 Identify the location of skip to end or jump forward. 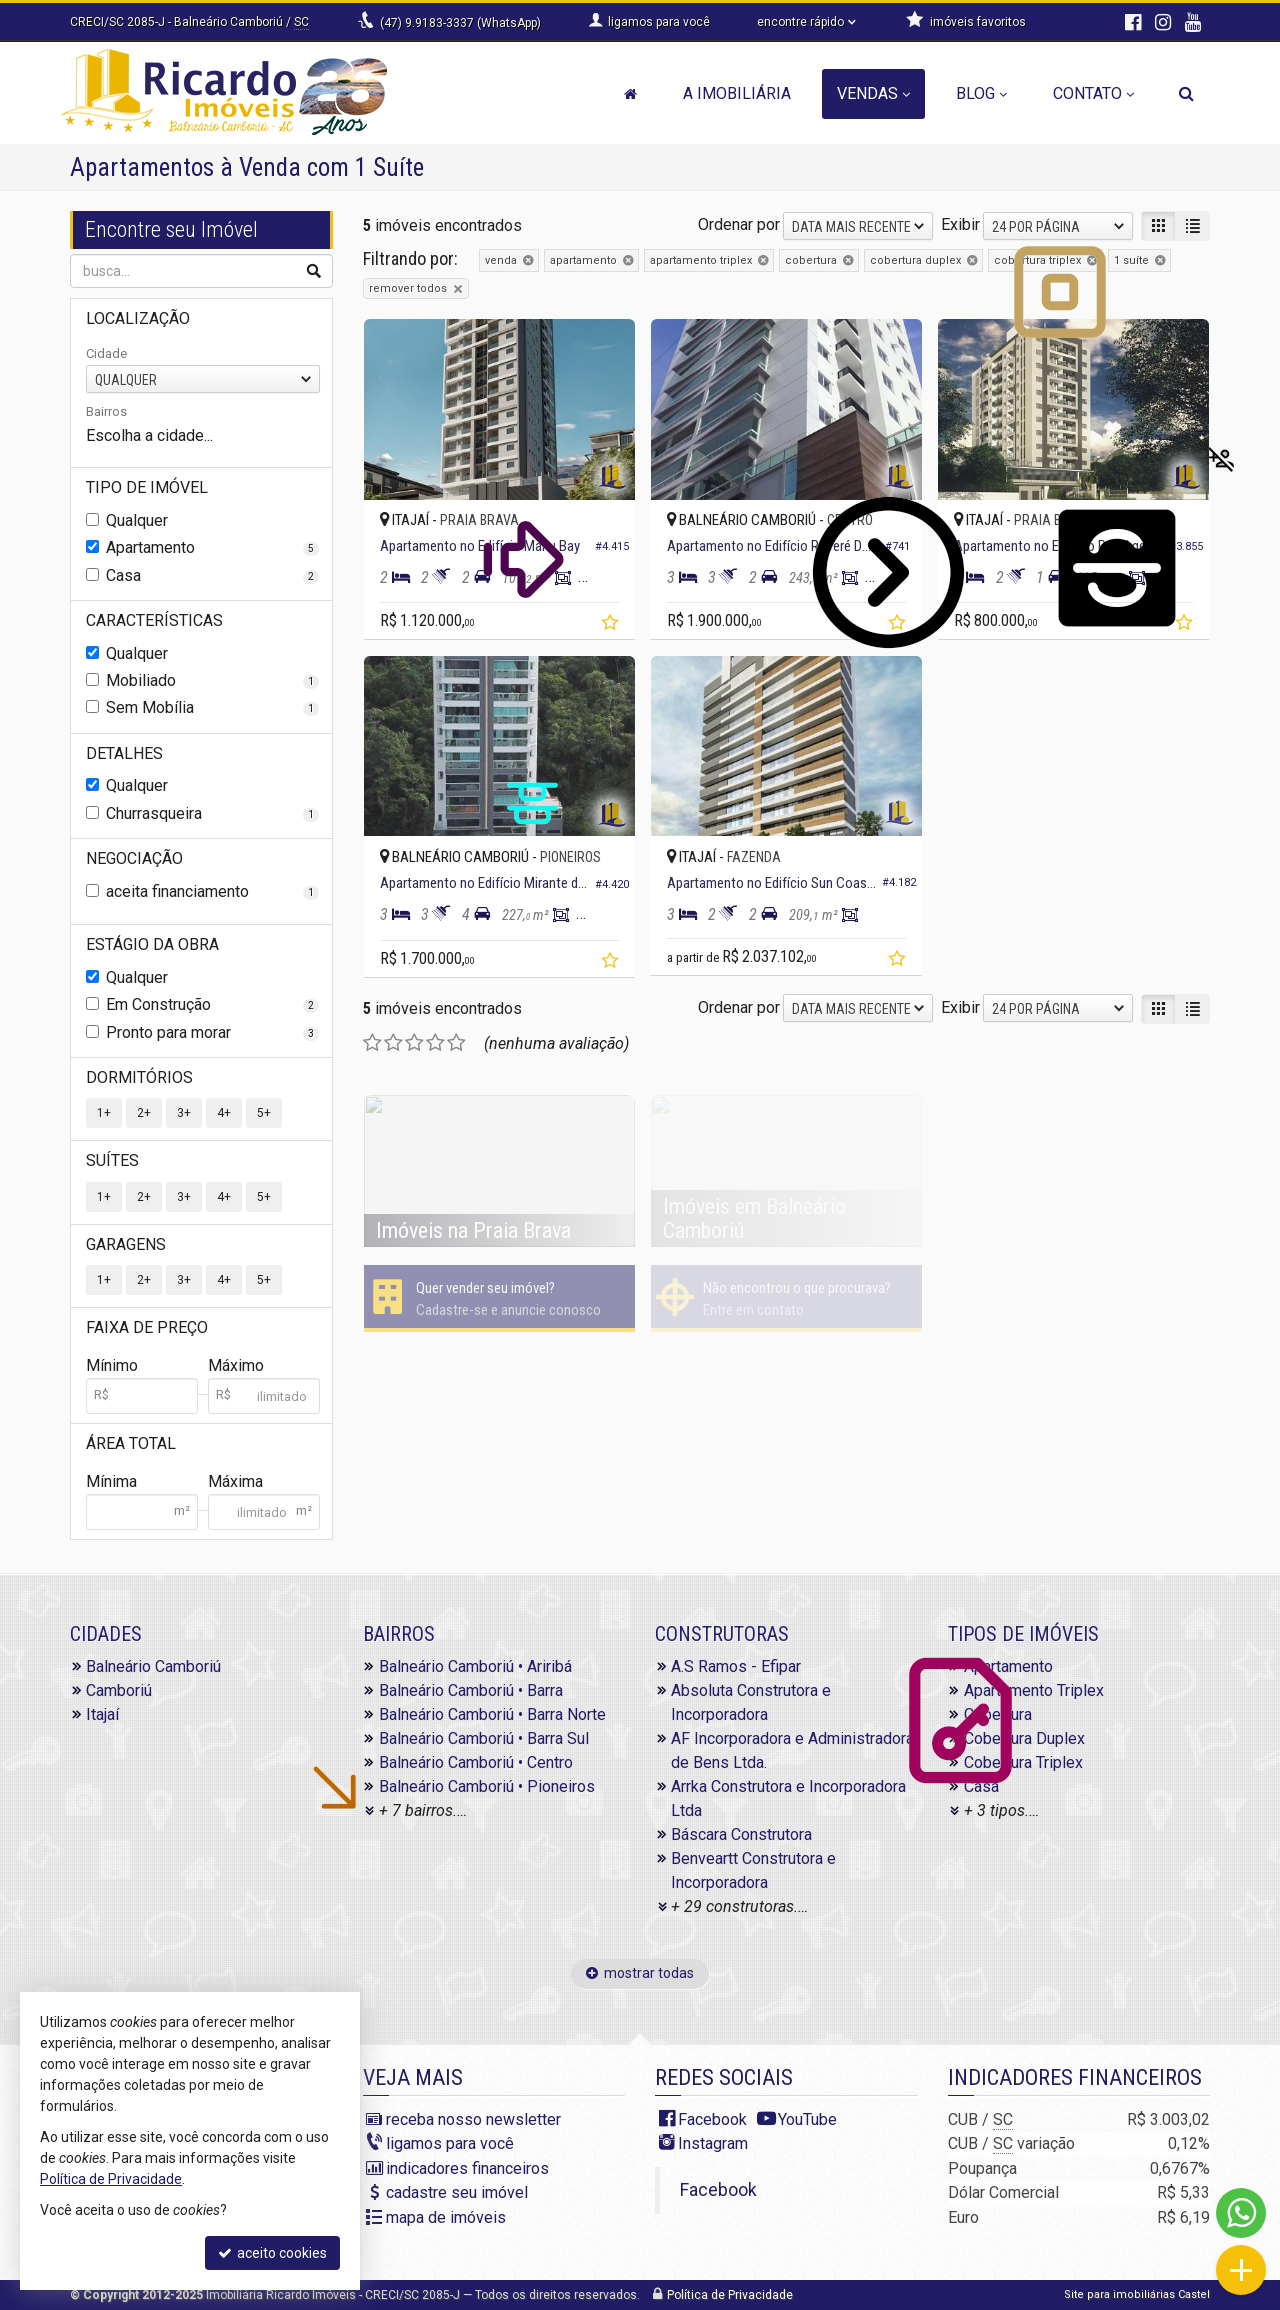
(521, 559).